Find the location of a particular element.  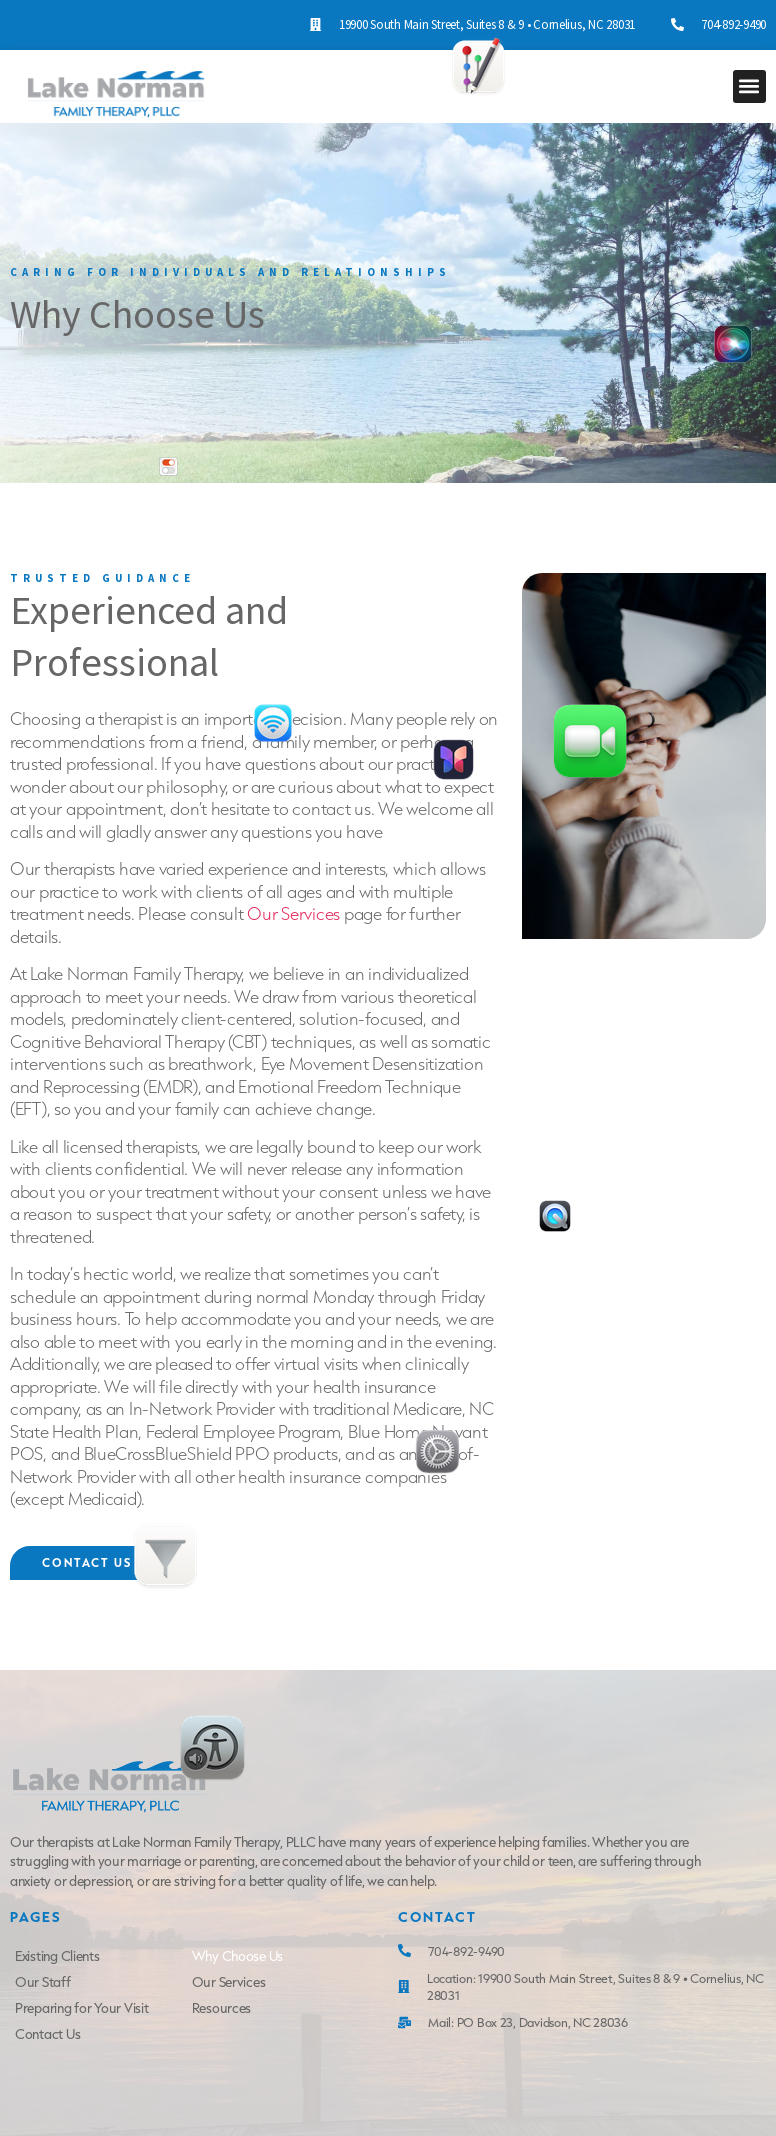

open FaceTime to start a video call is located at coordinates (590, 741).